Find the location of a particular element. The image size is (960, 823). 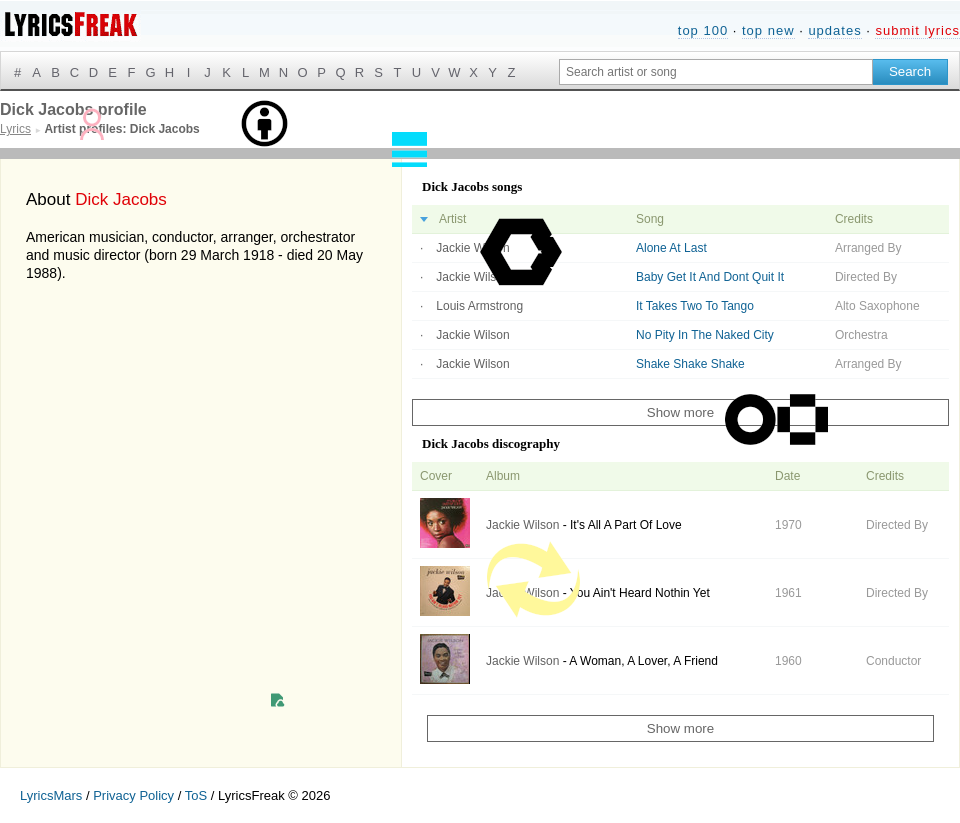

open the Eight sleep tracking app is located at coordinates (776, 419).